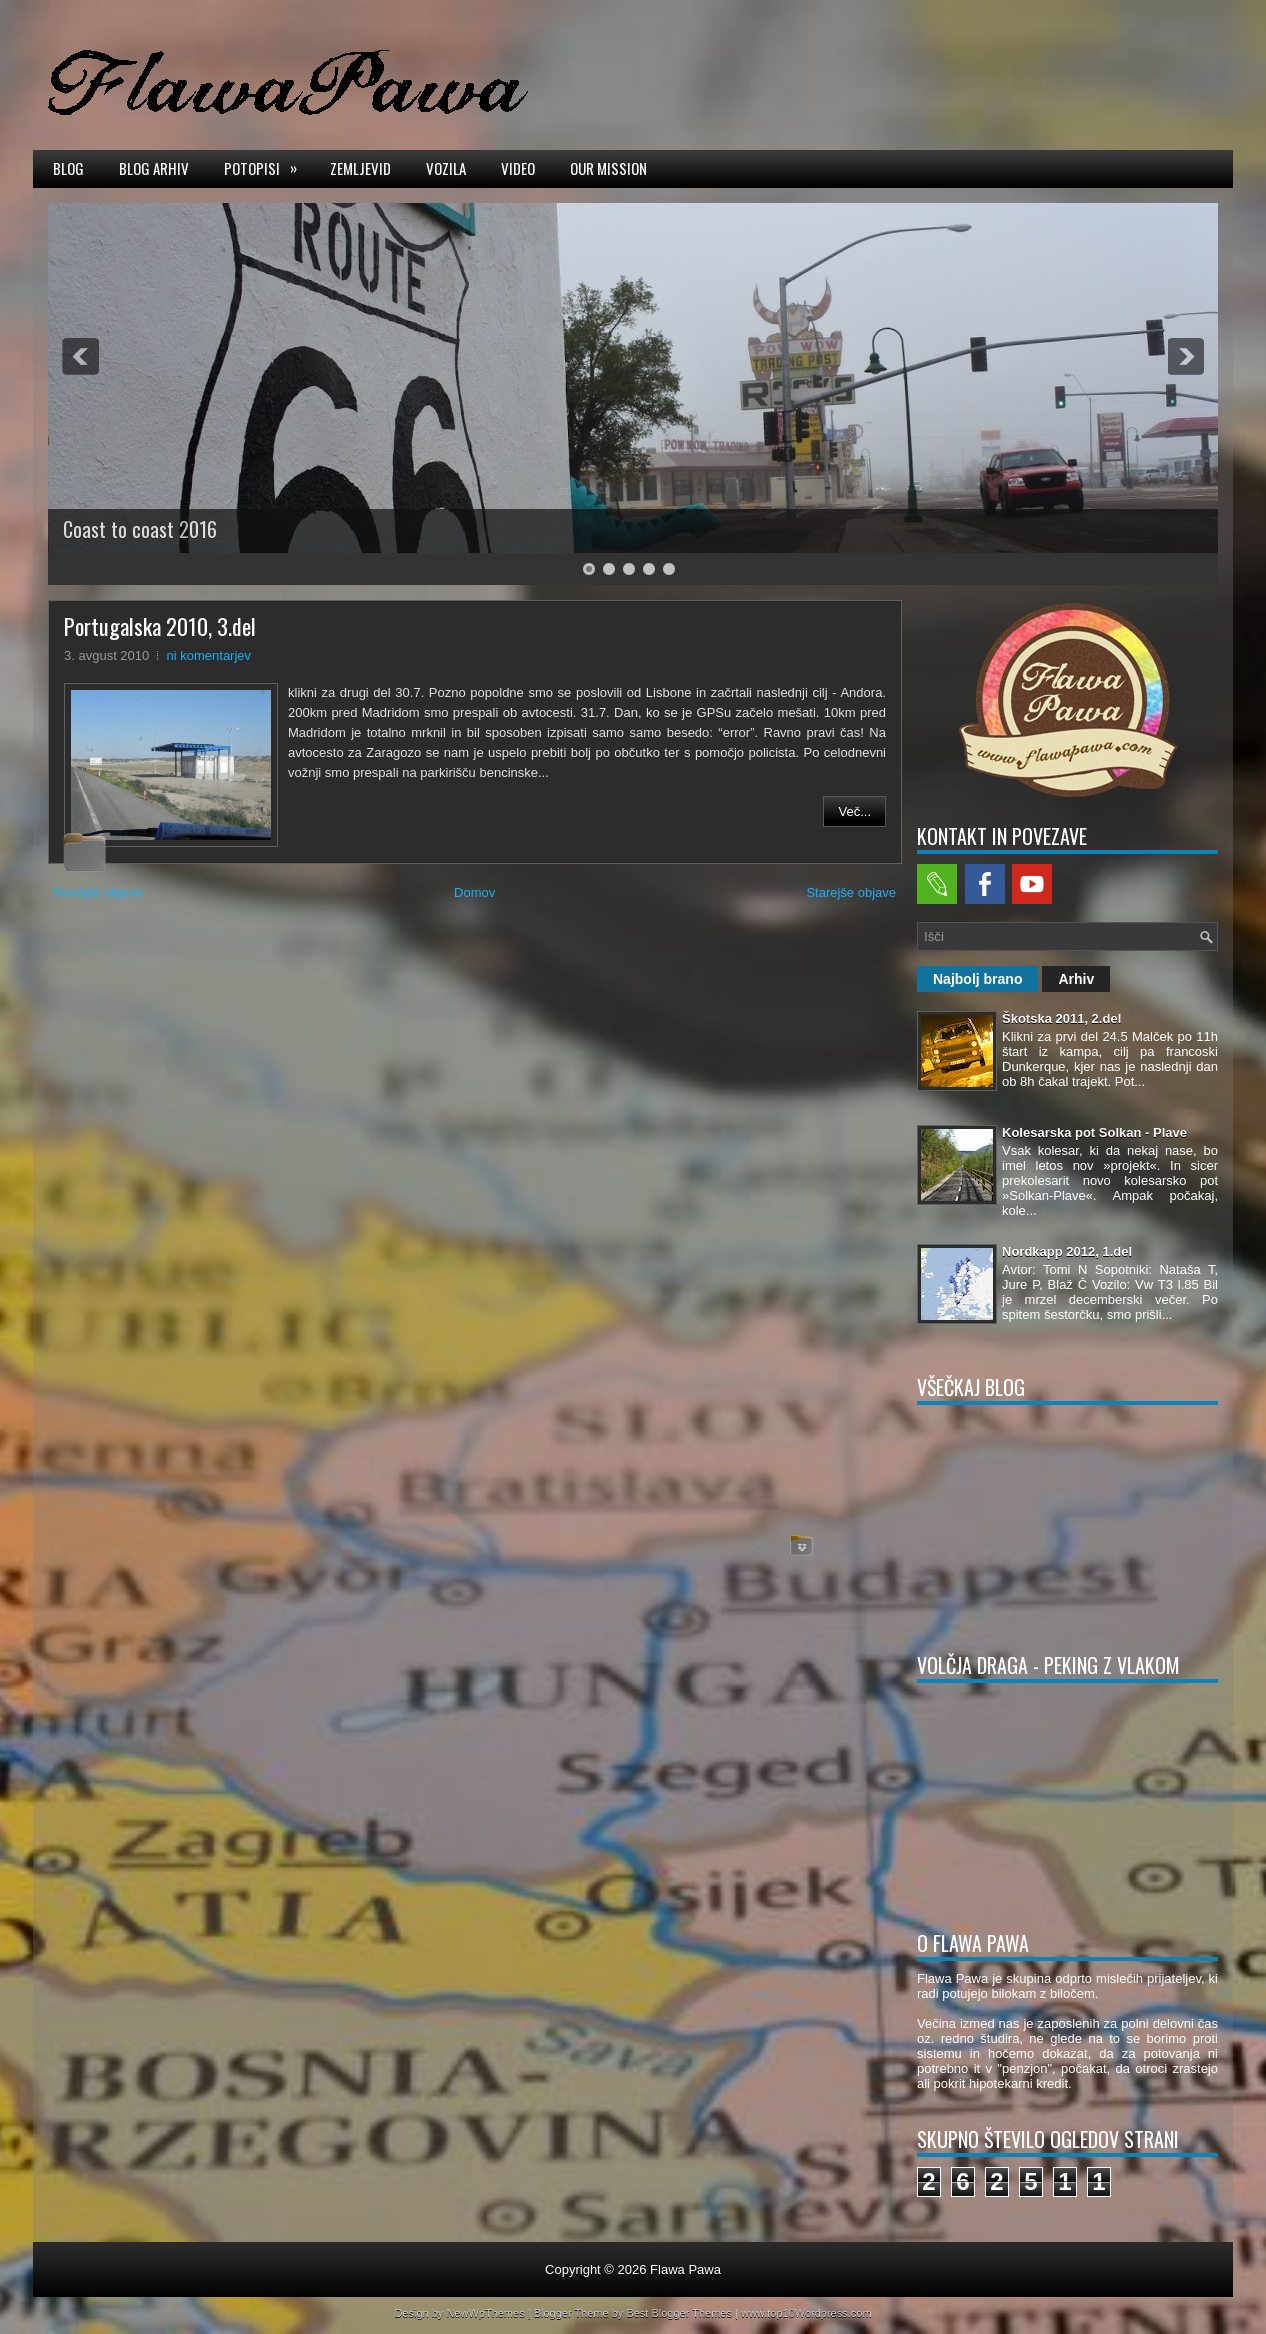  Describe the element at coordinates (801, 1545) in the screenshot. I see `open your dropbox synced folder` at that location.